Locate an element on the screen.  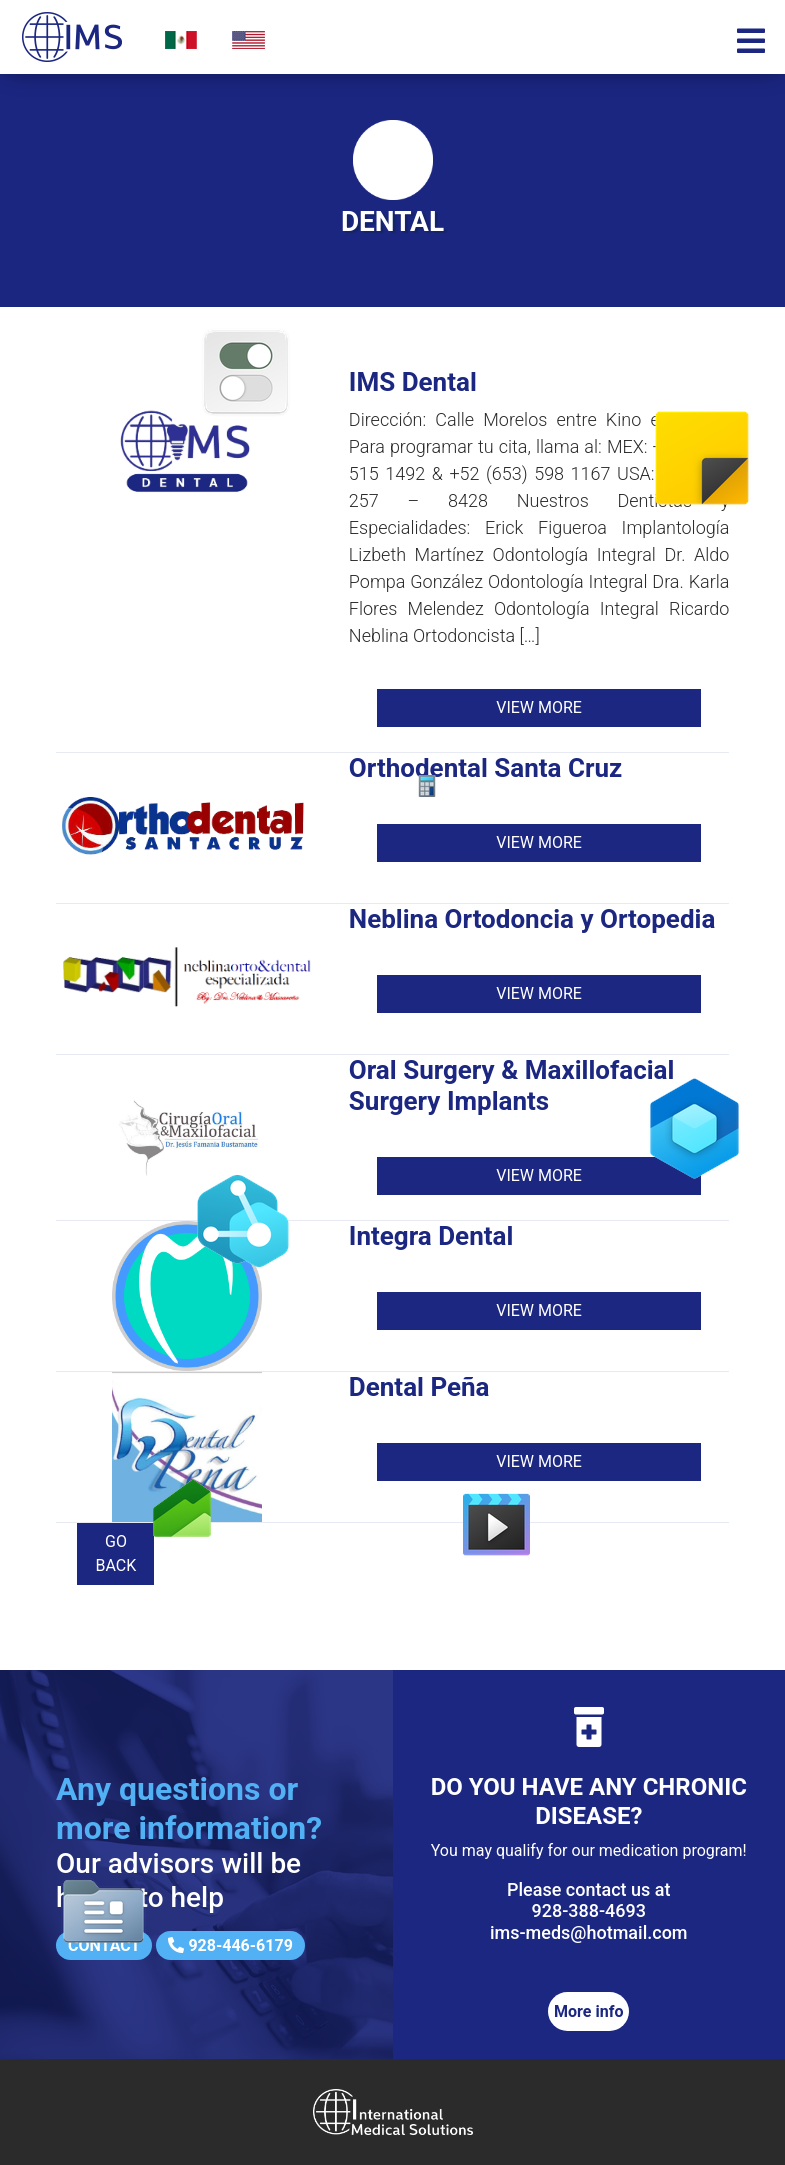
open sticky notes app is located at coordinates (702, 458).